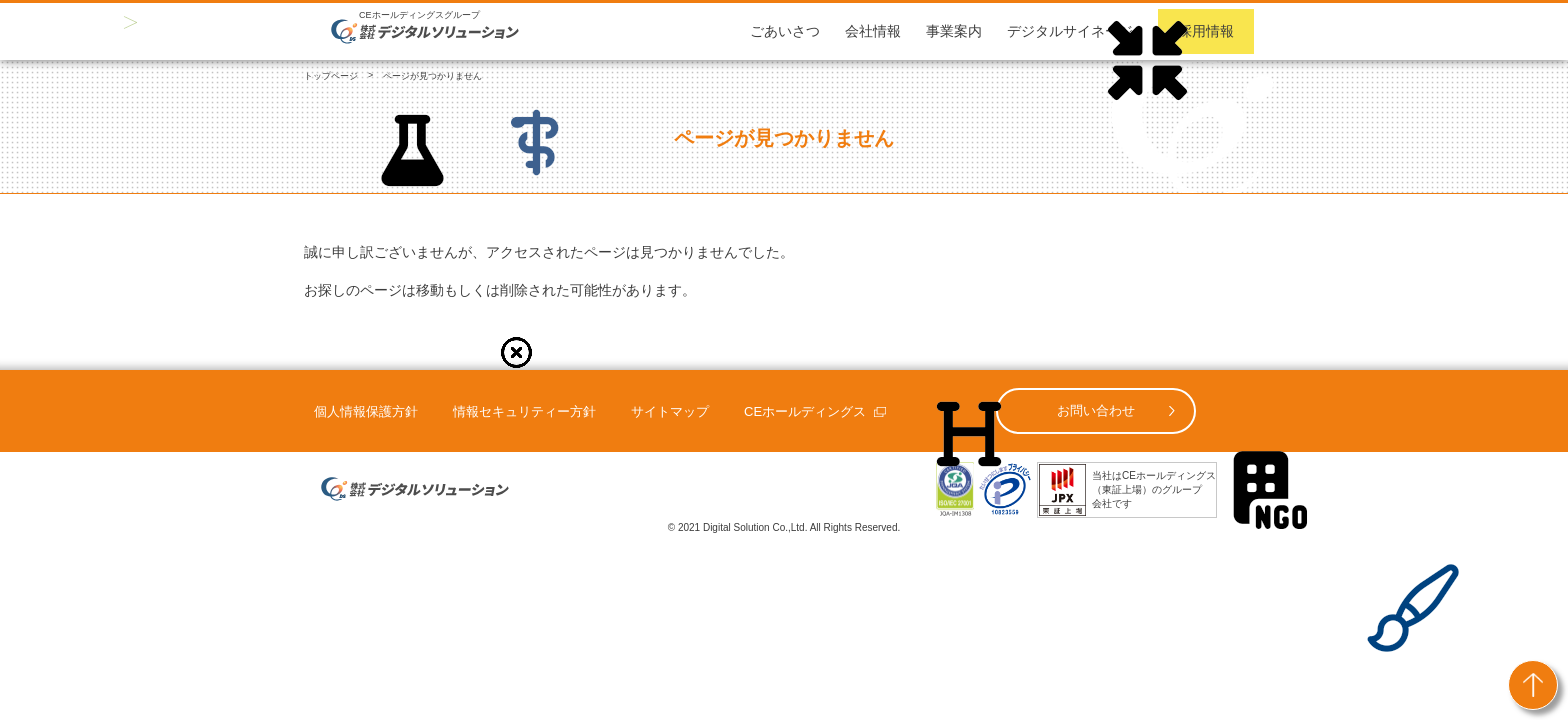 The width and height of the screenshot is (1568, 720). Describe the element at coordinates (1415, 608) in the screenshot. I see `access drawing or painting tools` at that location.